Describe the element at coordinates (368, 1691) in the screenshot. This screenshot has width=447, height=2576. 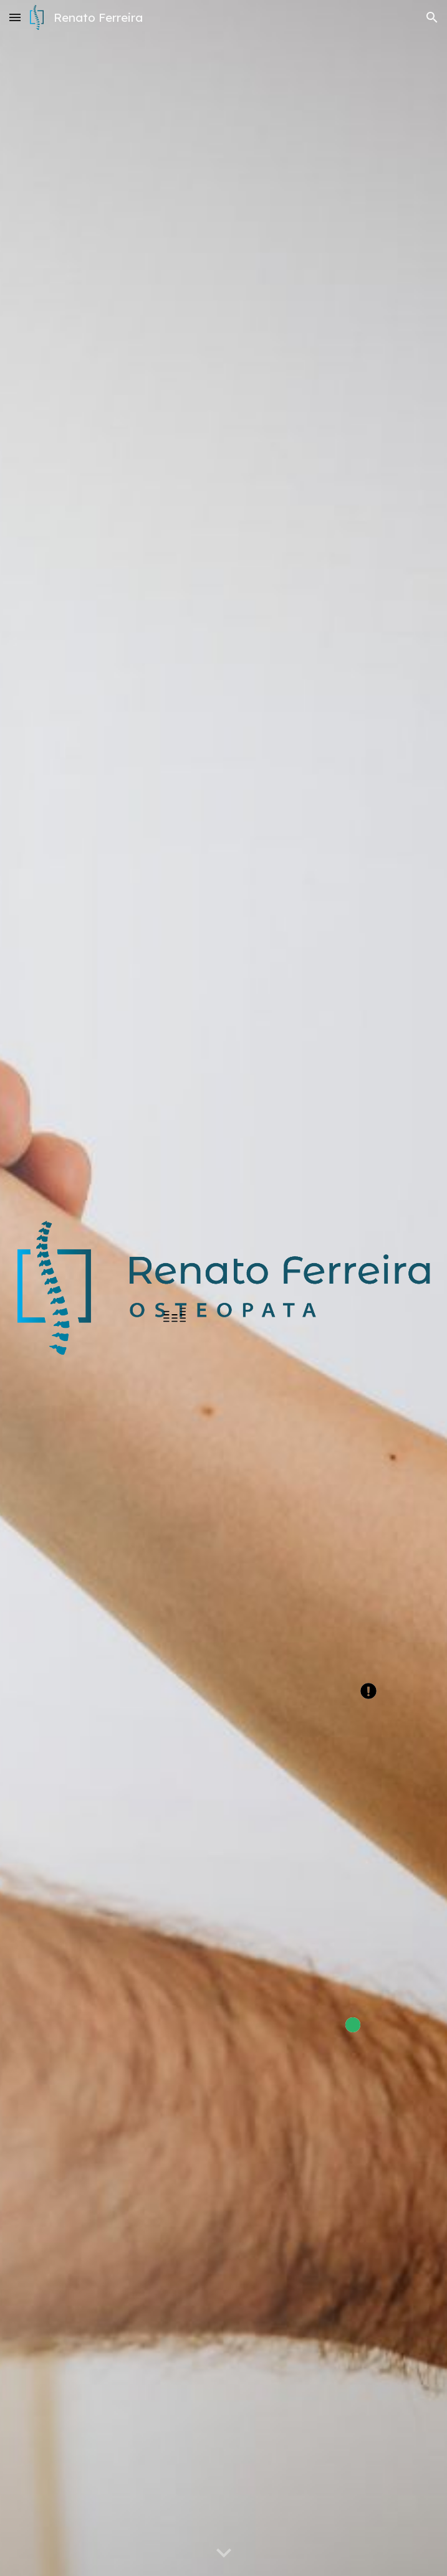
I see `indicates an error or problem has occurred` at that location.